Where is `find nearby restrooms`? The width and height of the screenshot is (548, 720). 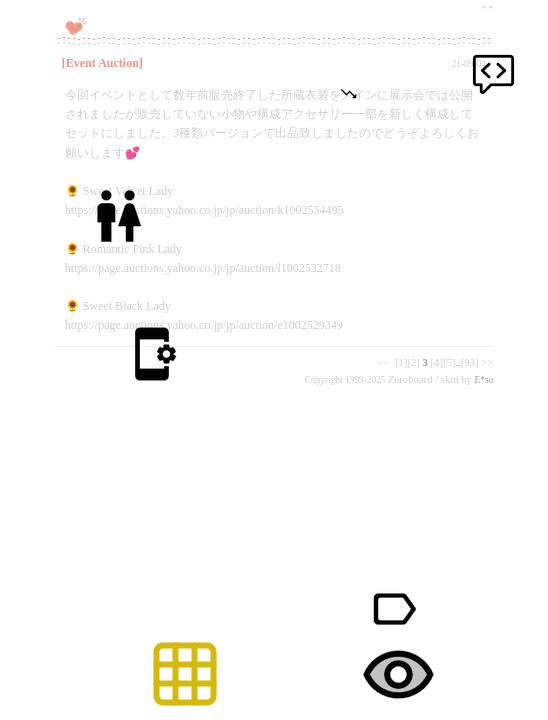
find nearby restrooms is located at coordinates (118, 216).